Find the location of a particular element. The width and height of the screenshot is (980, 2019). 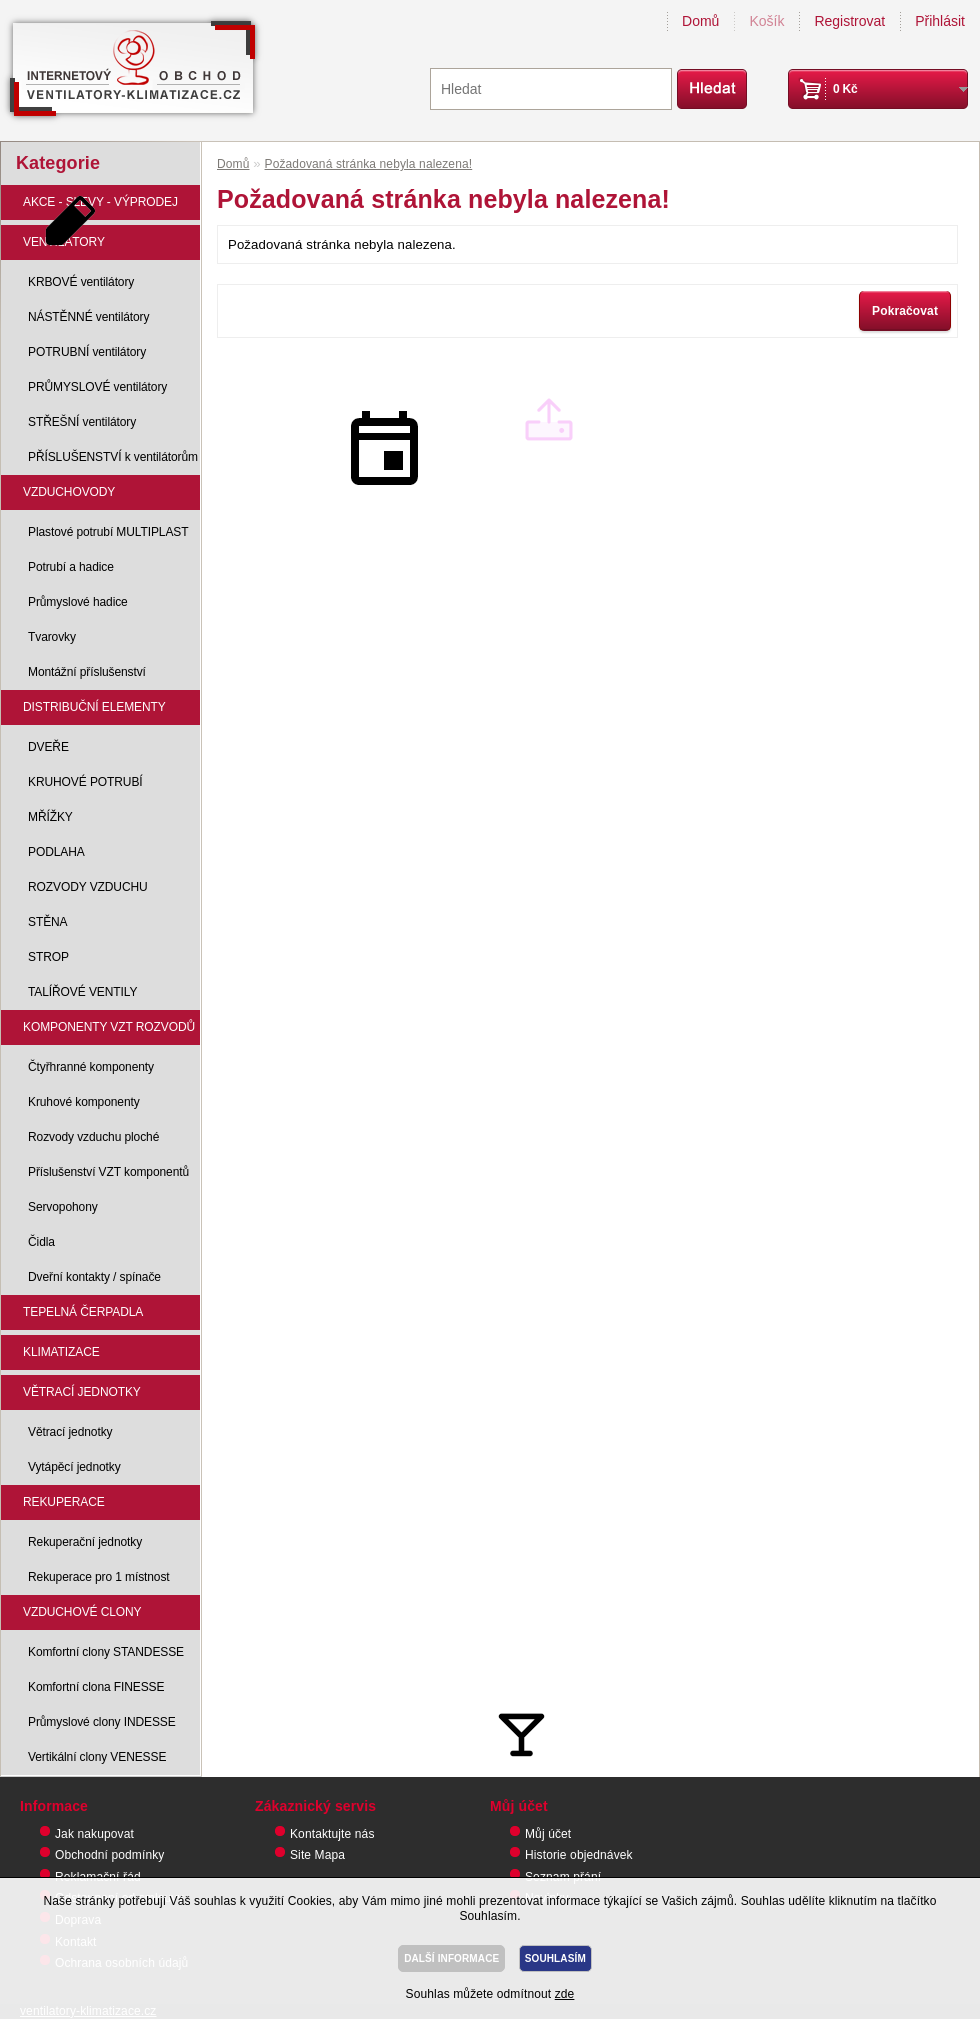

access bar or cocktail menu is located at coordinates (521, 1733).